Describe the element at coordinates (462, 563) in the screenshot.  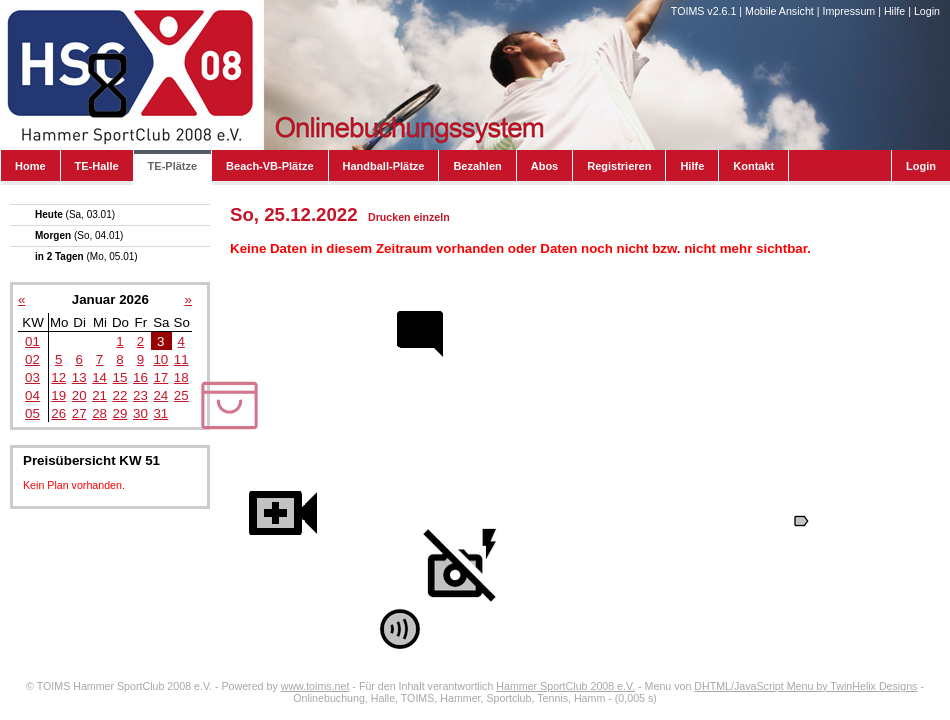
I see `disable camera flash` at that location.